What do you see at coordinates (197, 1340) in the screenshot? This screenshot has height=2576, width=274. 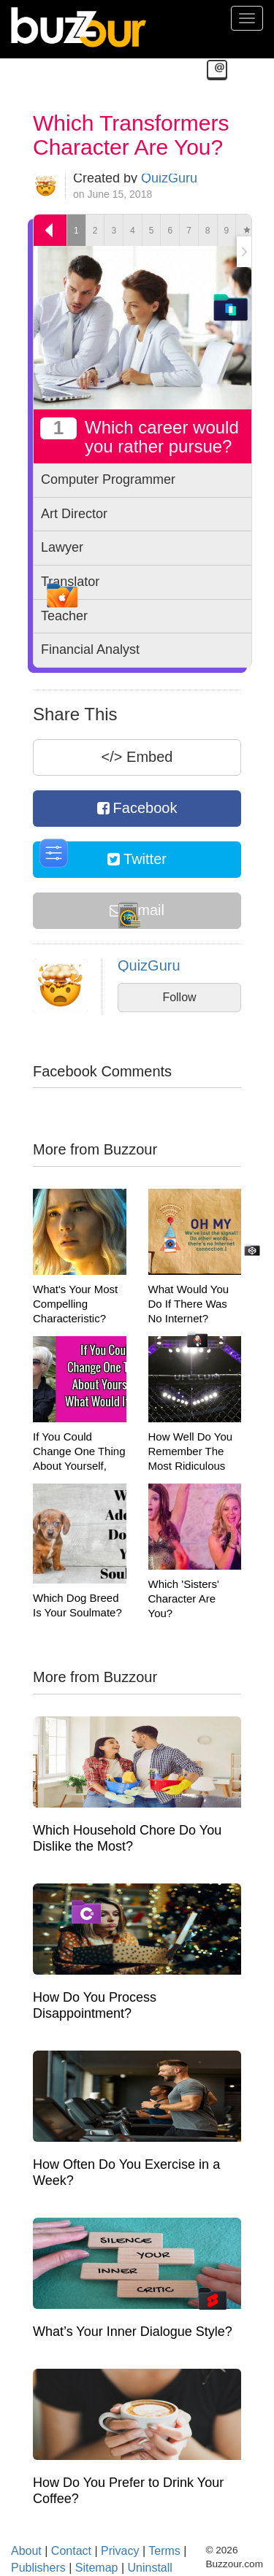 I see `open jenkins CI/CD project folder` at bounding box center [197, 1340].